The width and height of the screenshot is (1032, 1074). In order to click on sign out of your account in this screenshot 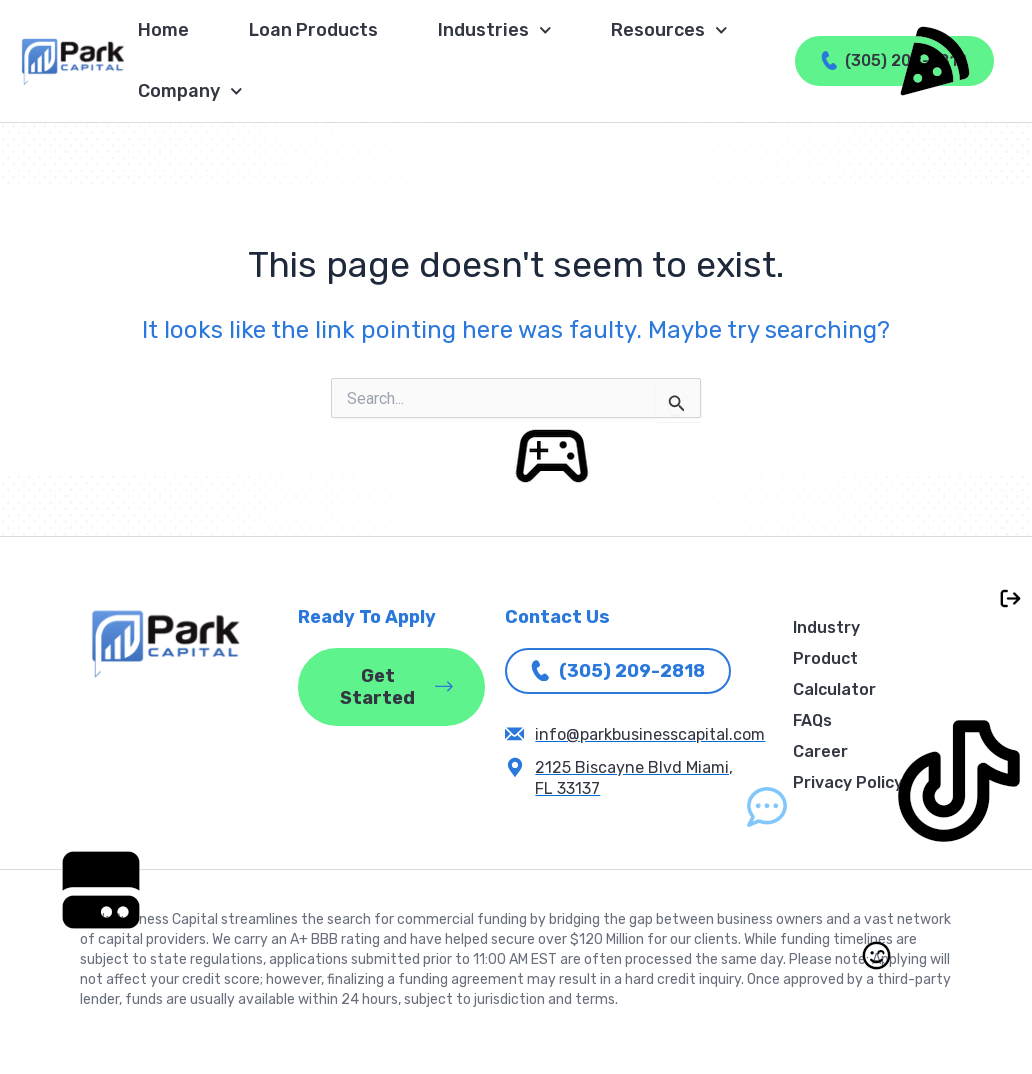, I will do `click(1010, 598)`.